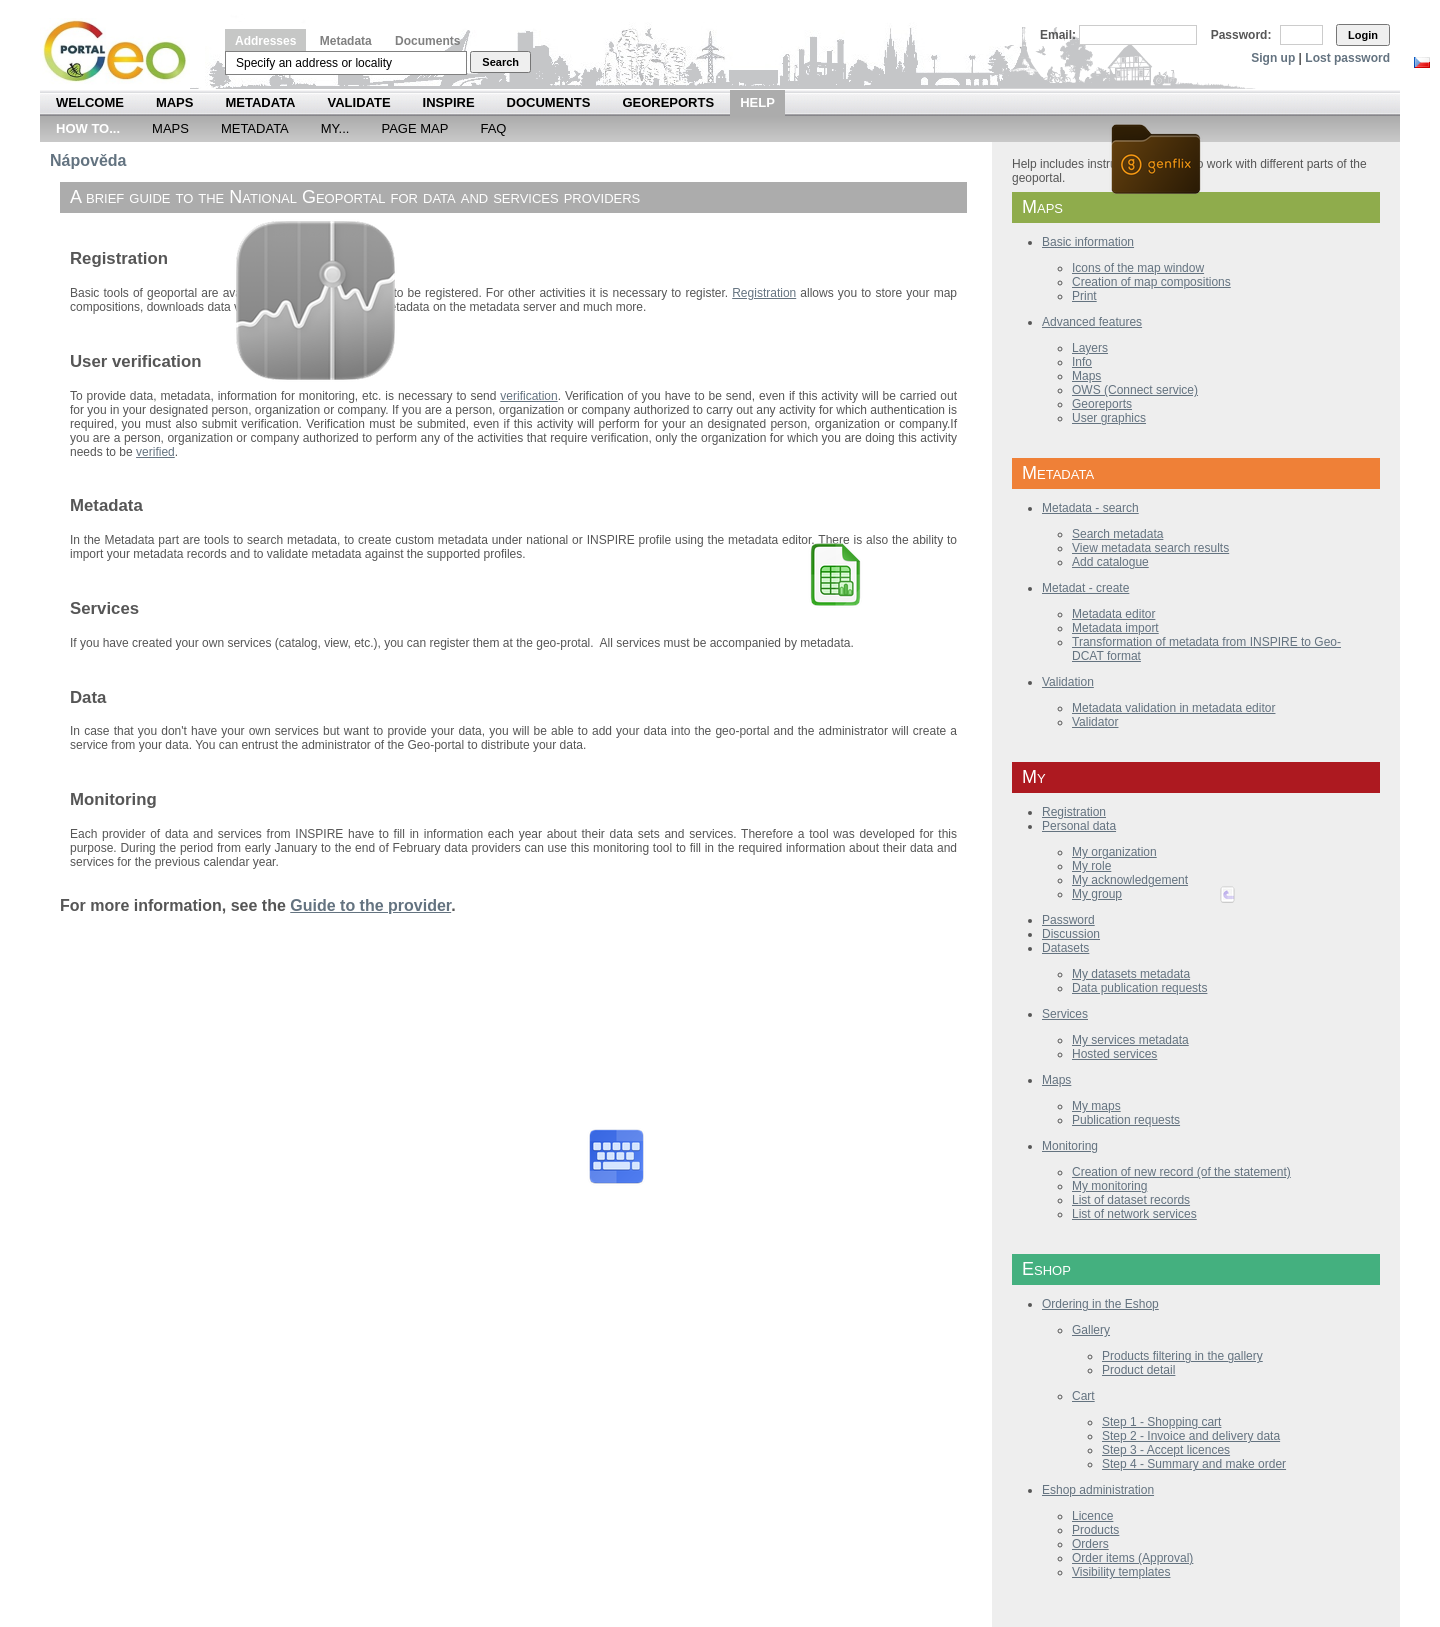  What do you see at coordinates (616, 1156) in the screenshot?
I see `access keyboard and input device settings` at bounding box center [616, 1156].